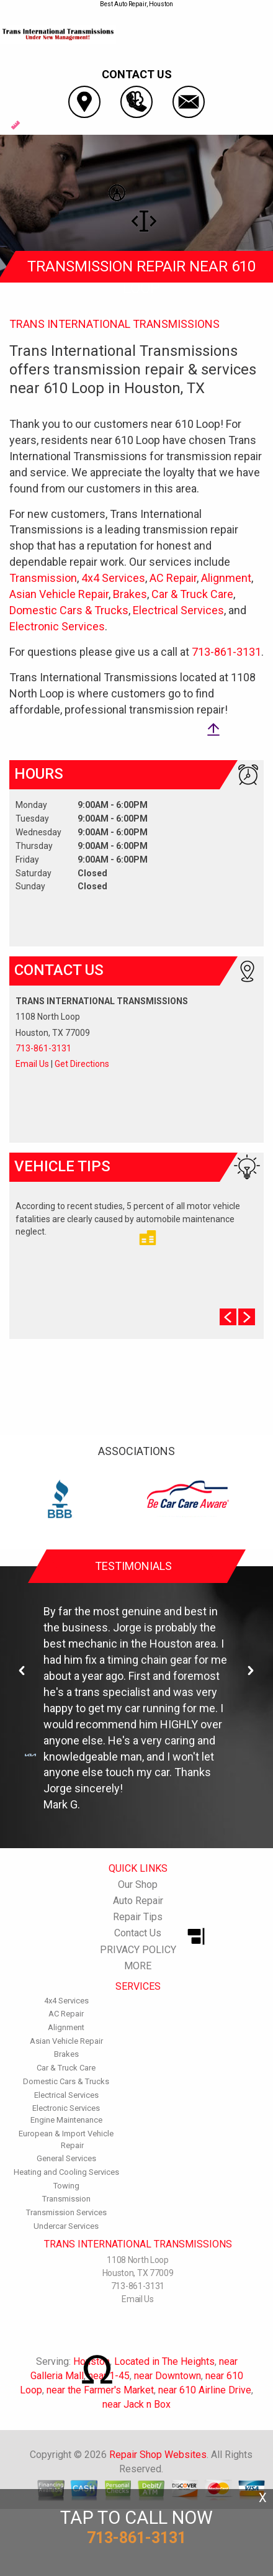 This screenshot has height=2576, width=273. What do you see at coordinates (213, 730) in the screenshot?
I see `upload a file or document` at bounding box center [213, 730].